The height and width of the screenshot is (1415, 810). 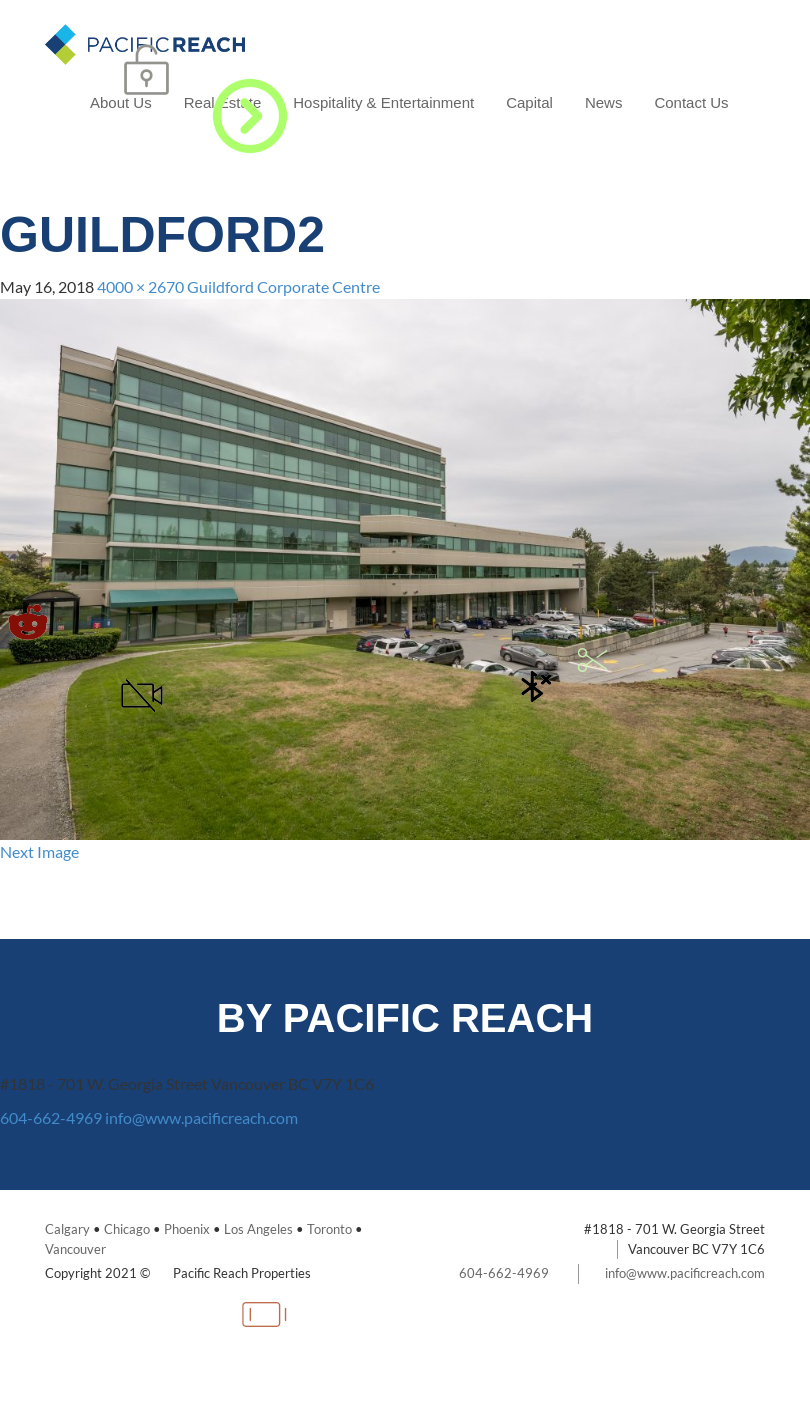 What do you see at coordinates (140, 695) in the screenshot?
I see `turn off camera or disable video` at bounding box center [140, 695].